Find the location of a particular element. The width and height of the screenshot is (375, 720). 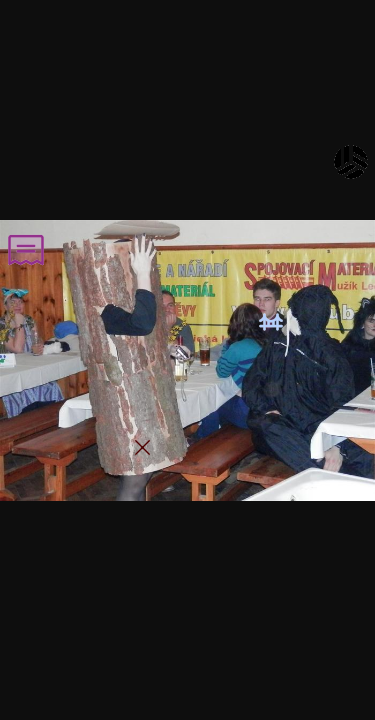

access volleyball or sports content is located at coordinates (351, 162).